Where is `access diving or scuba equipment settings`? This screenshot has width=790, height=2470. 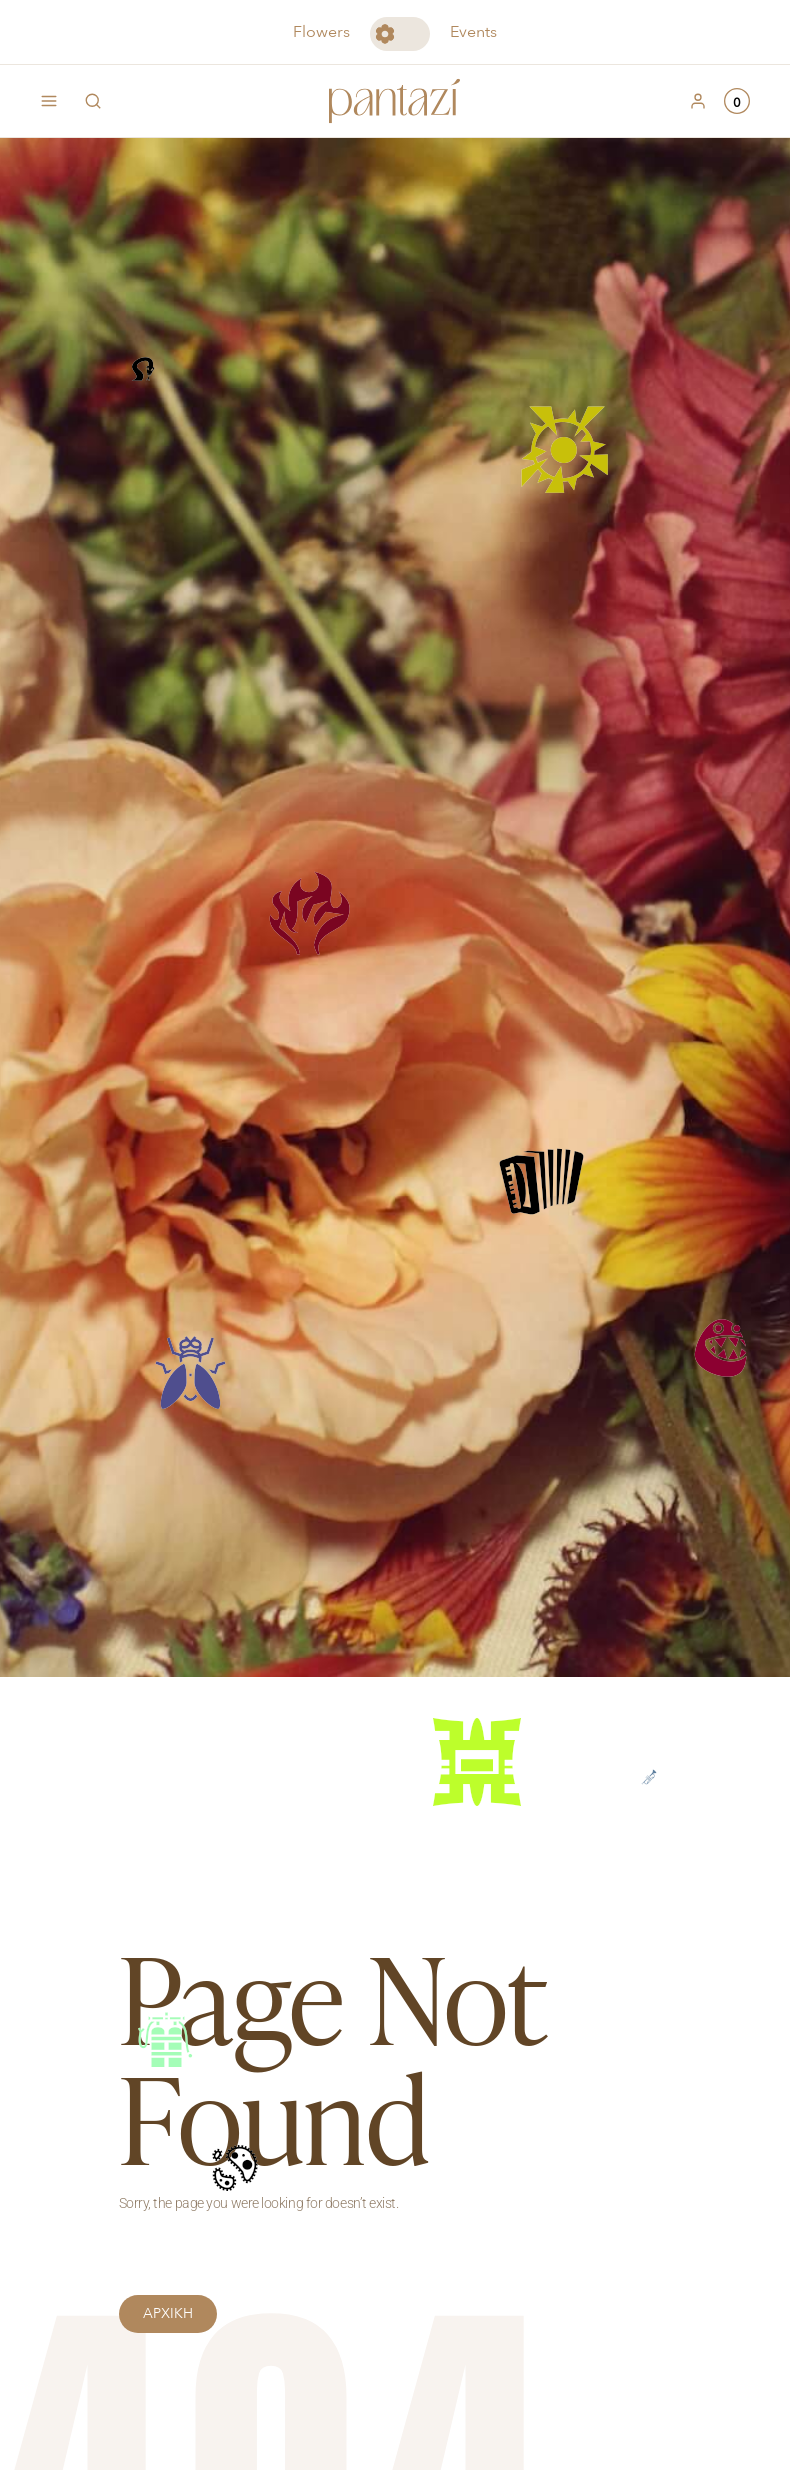
access diving or scuba equipment settings is located at coordinates (166, 2039).